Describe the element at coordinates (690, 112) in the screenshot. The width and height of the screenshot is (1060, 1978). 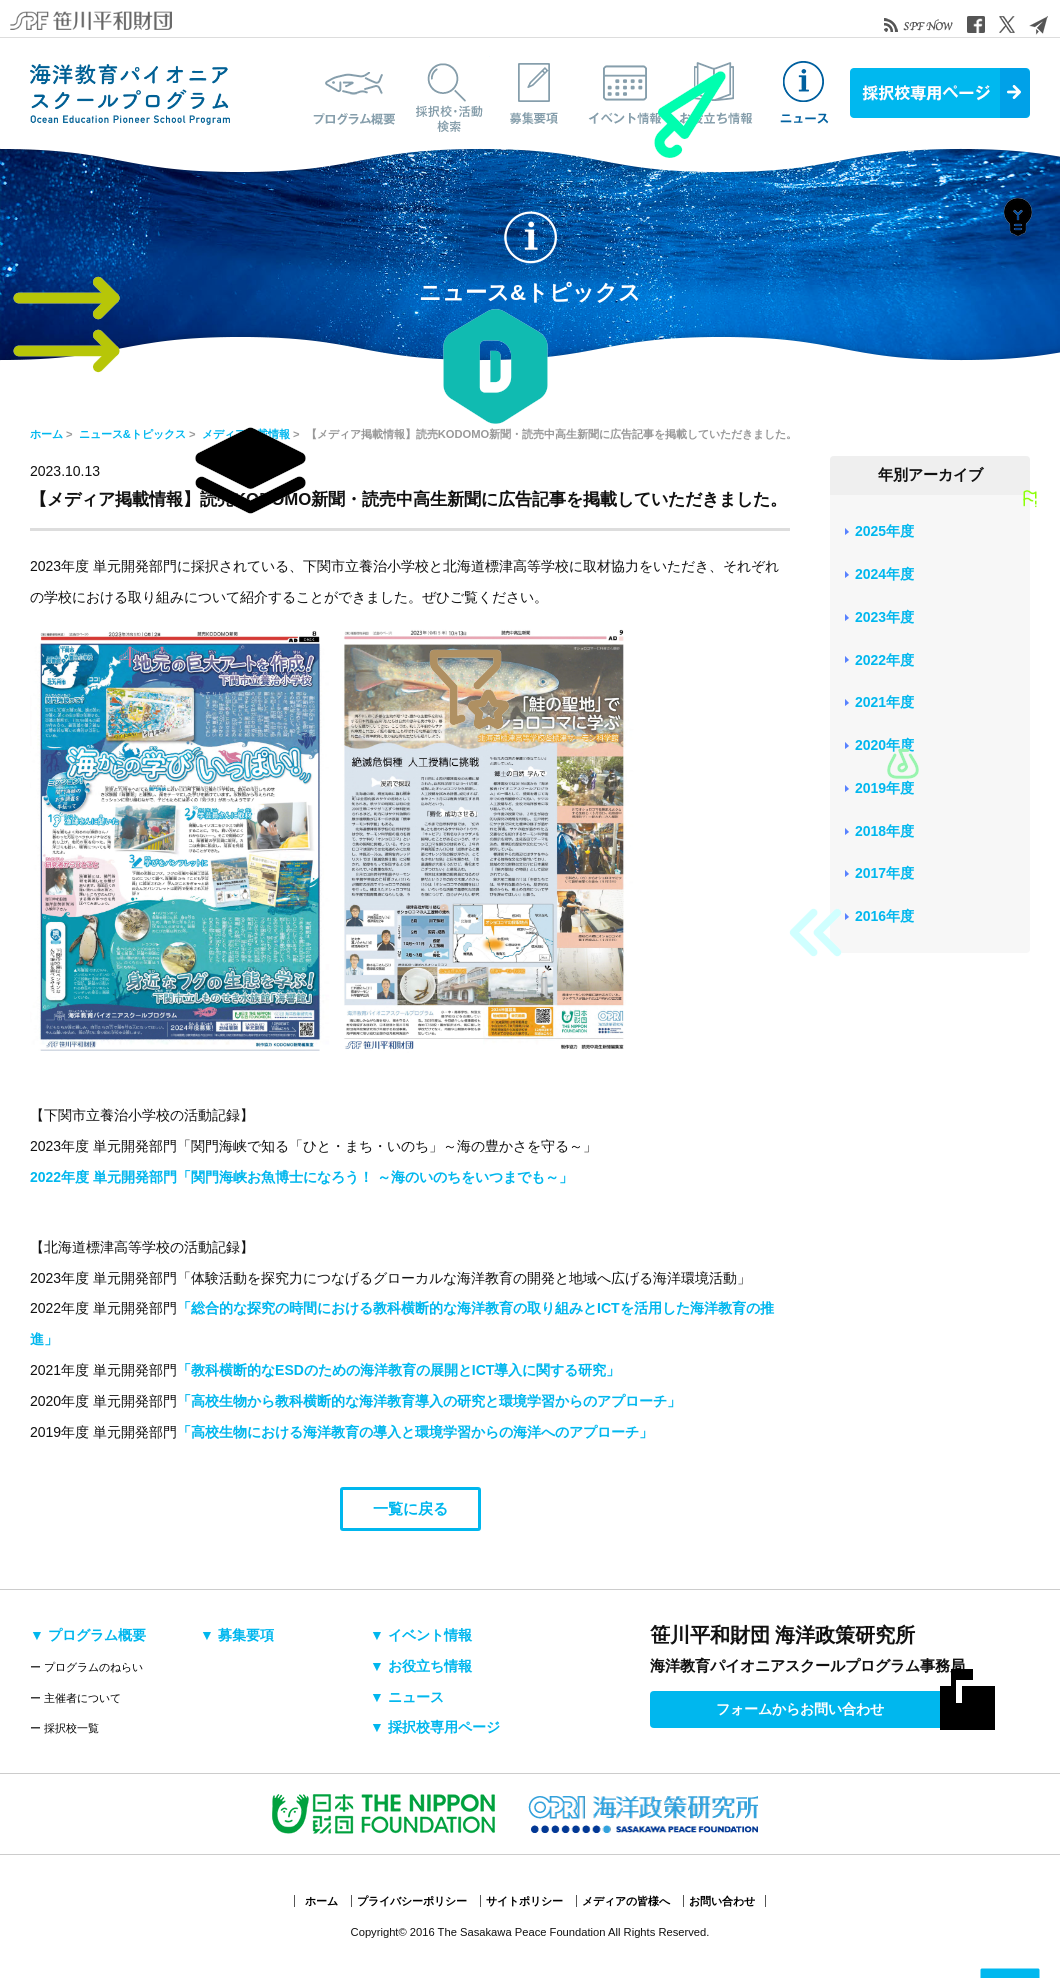
I see `indicates clear or dry weather conditions` at that location.